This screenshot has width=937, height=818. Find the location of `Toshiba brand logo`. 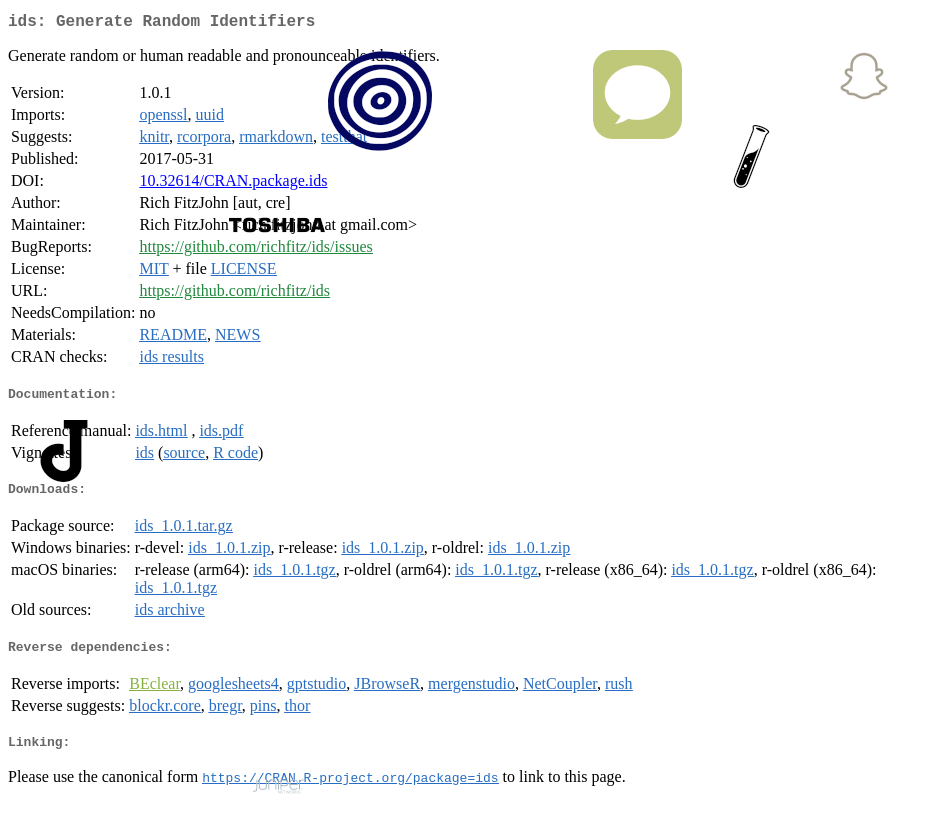

Toshiba brand logo is located at coordinates (277, 225).